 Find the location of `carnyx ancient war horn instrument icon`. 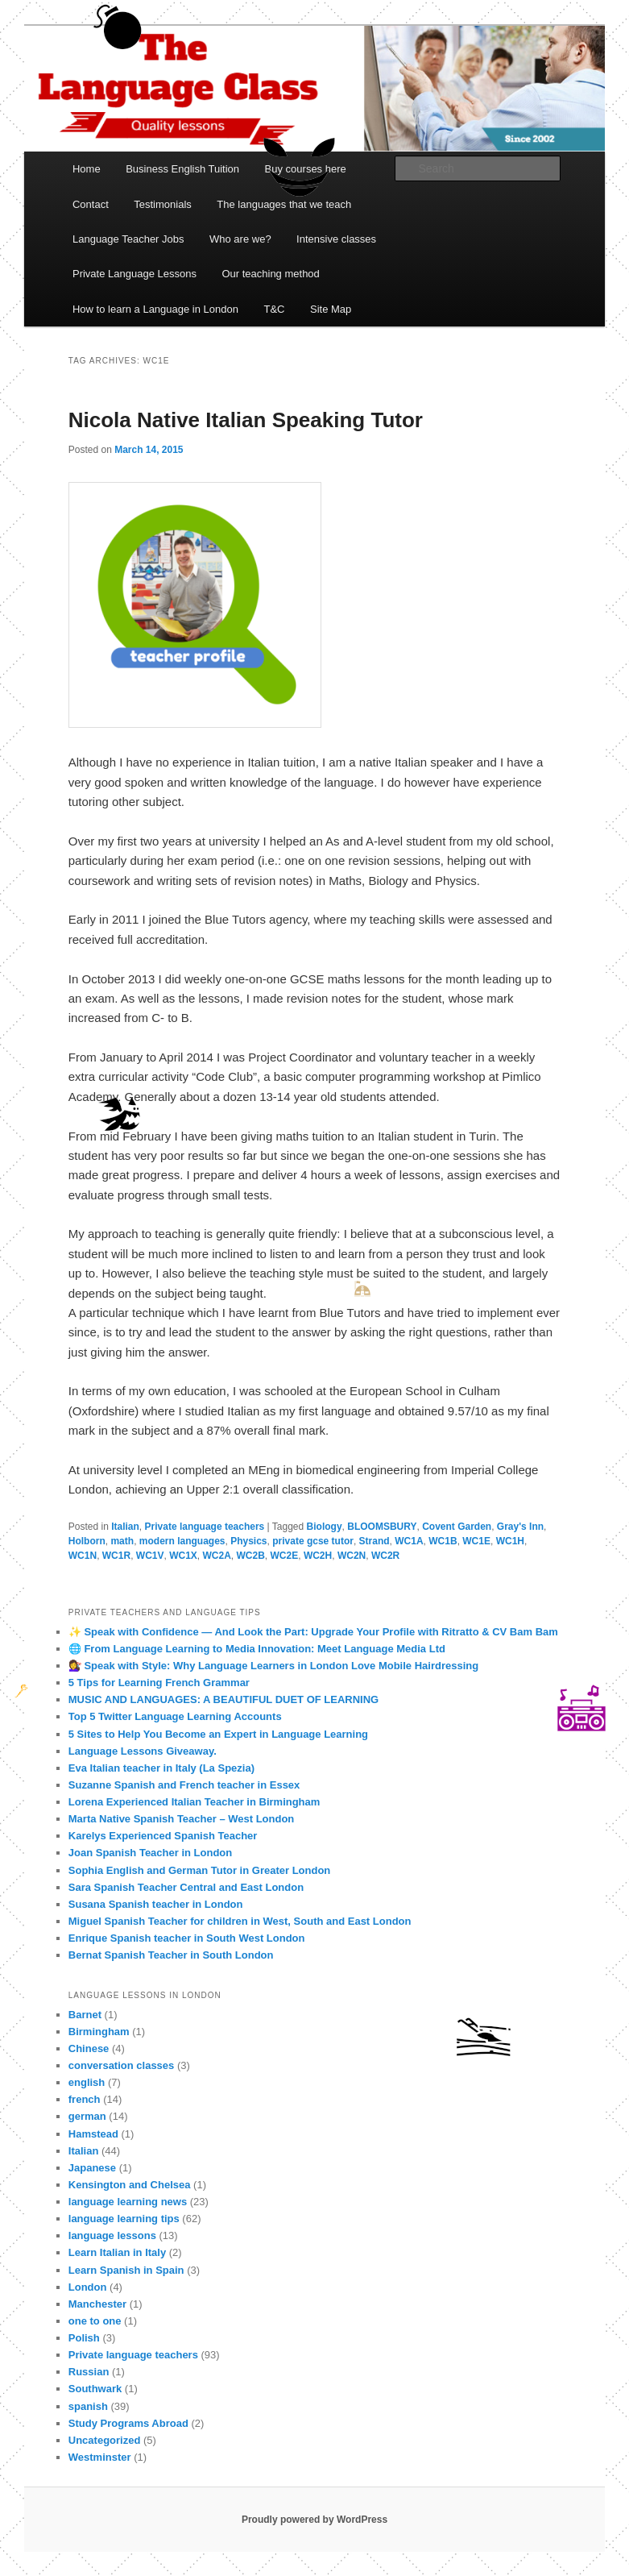

carnyx ancient war horn instrument icon is located at coordinates (21, 1691).